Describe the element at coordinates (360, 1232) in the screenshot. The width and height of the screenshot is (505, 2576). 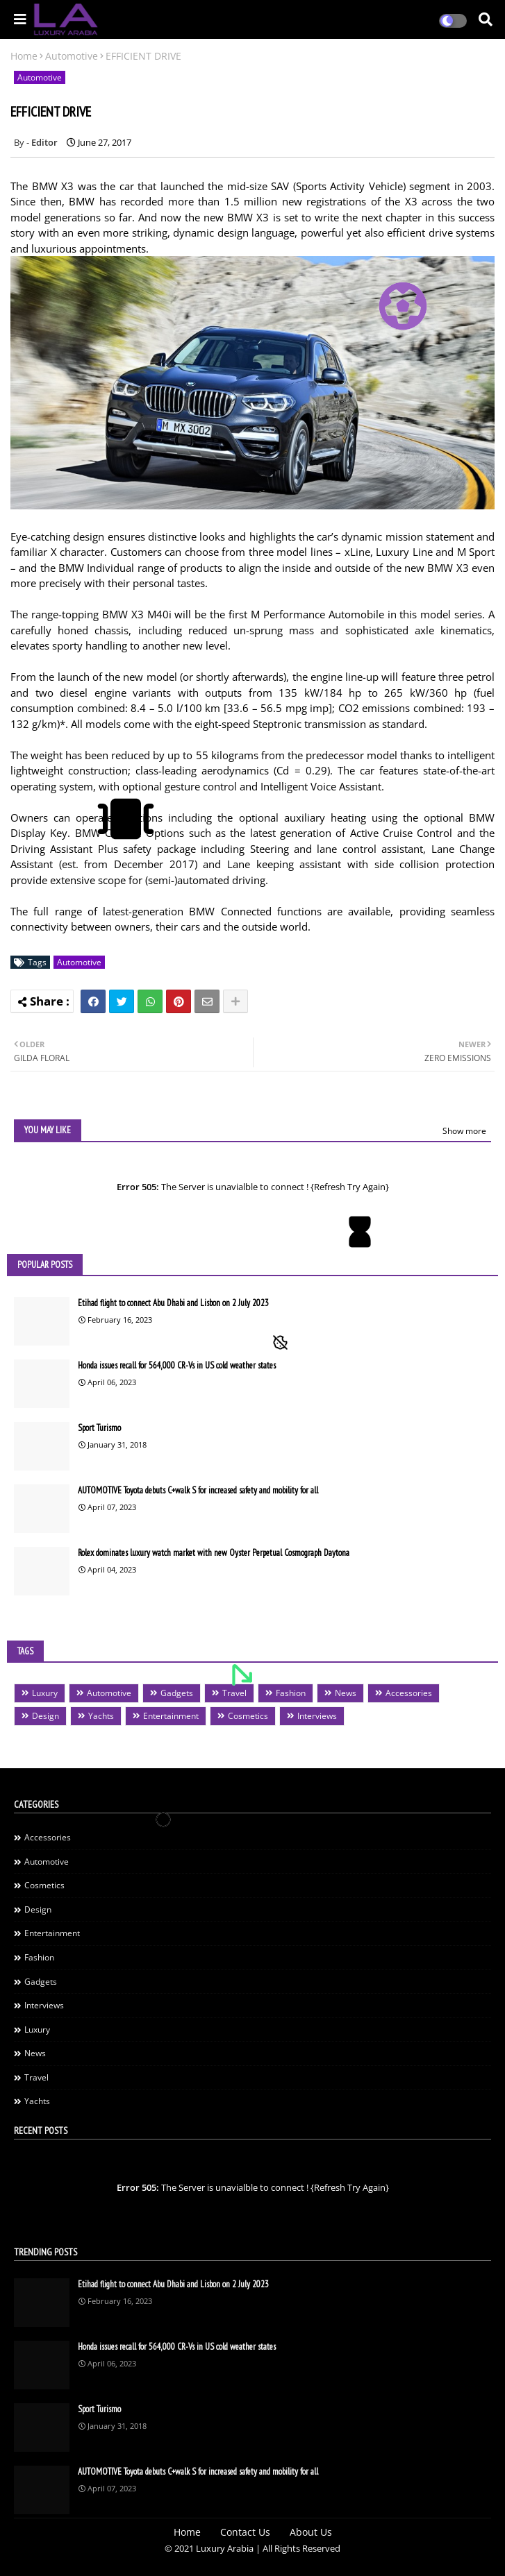
I see `indicates loading or processing in progress` at that location.